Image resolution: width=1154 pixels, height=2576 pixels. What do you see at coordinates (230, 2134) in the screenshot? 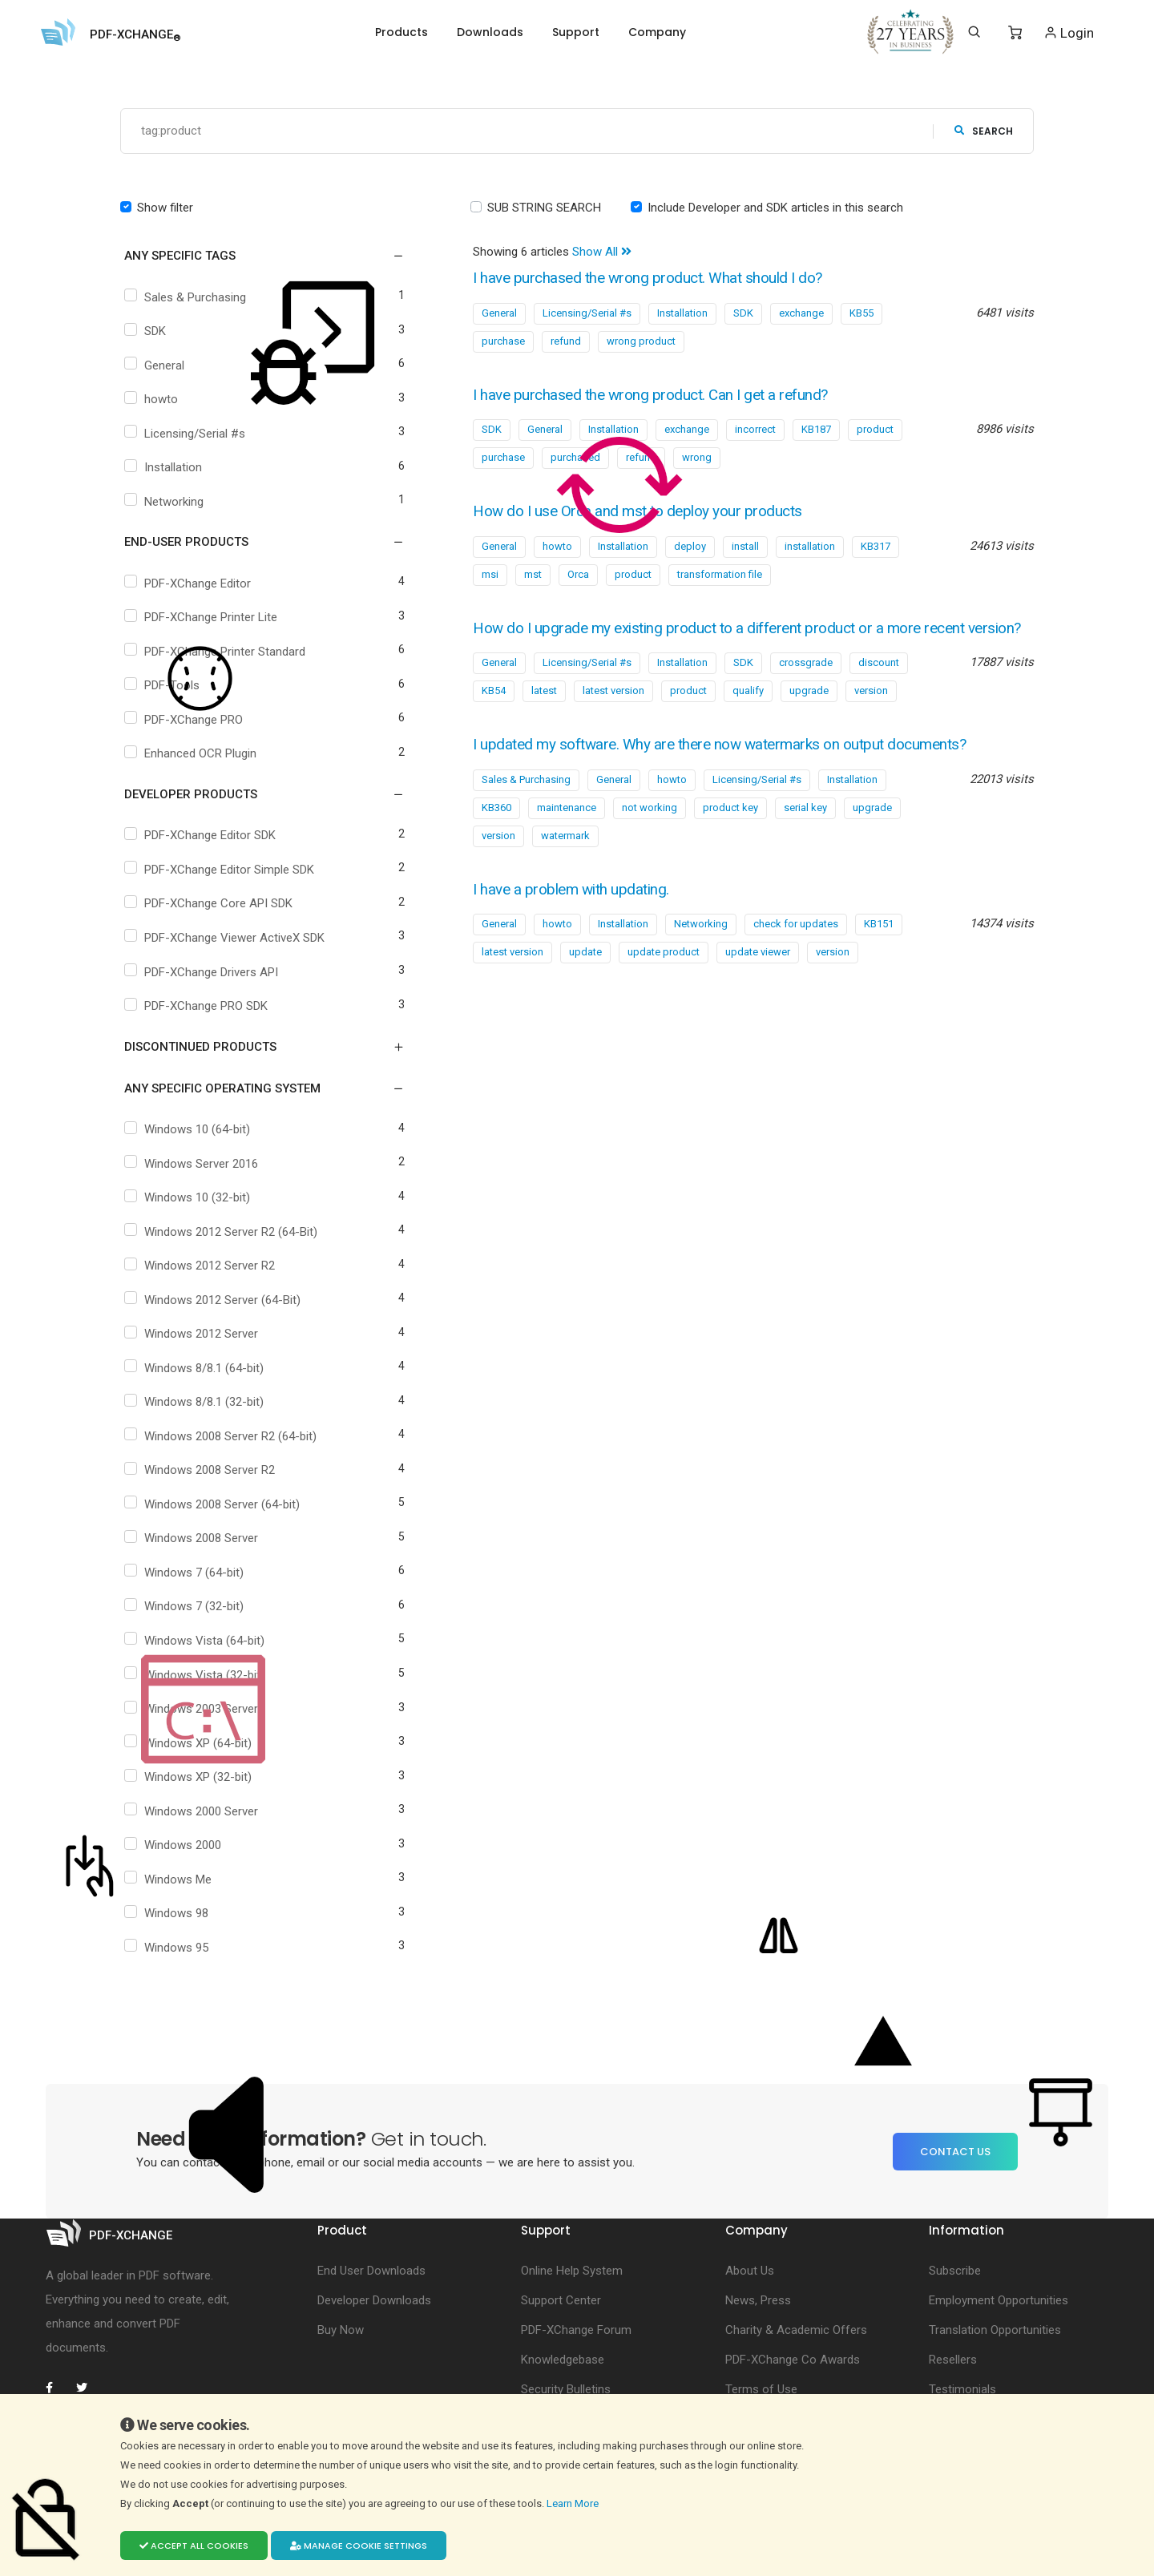
I see `mute or unmute audio` at bounding box center [230, 2134].